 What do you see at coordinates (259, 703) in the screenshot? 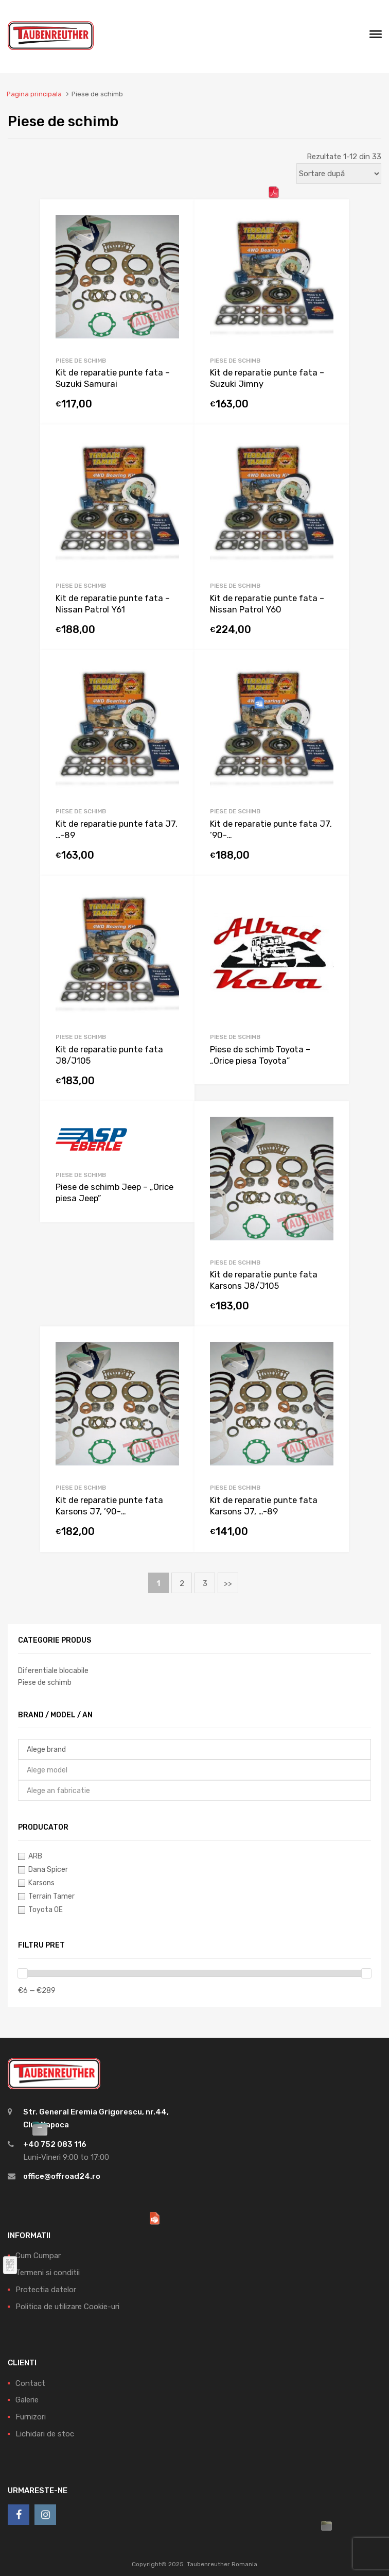
I see `open a Microsoft Word document` at bounding box center [259, 703].